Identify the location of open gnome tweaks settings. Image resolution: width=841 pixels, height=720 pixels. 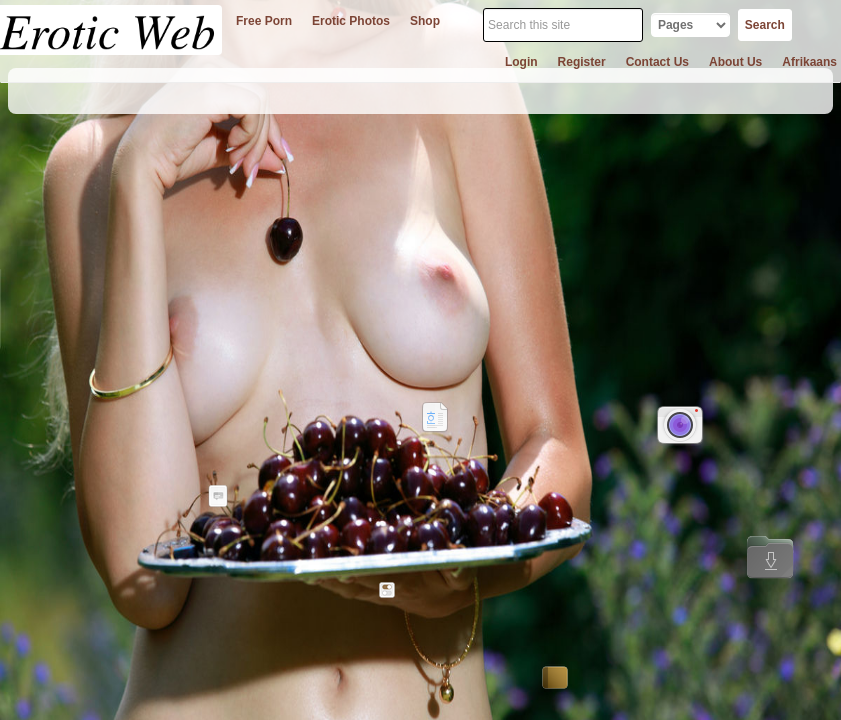
(387, 590).